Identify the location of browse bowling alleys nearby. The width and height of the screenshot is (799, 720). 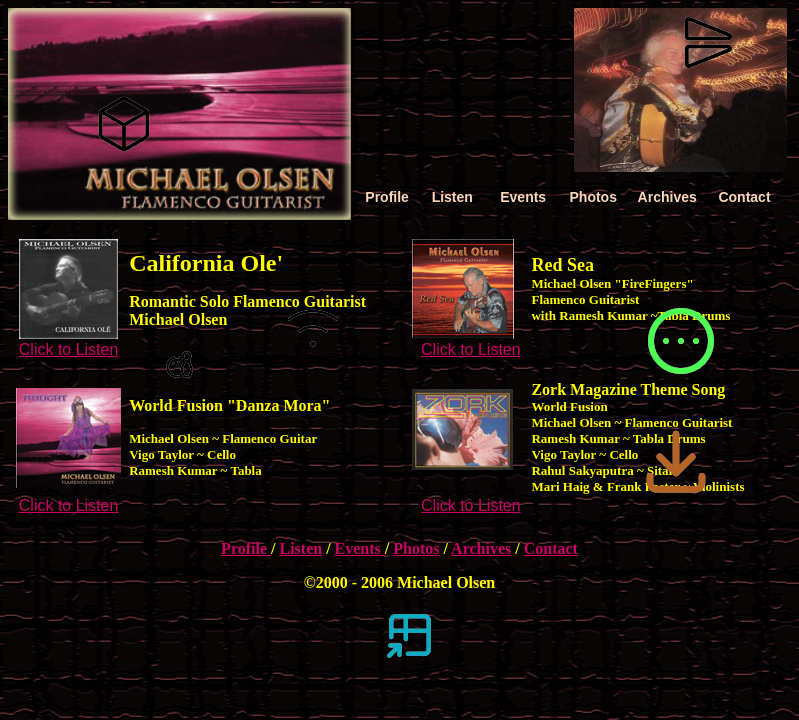
(179, 364).